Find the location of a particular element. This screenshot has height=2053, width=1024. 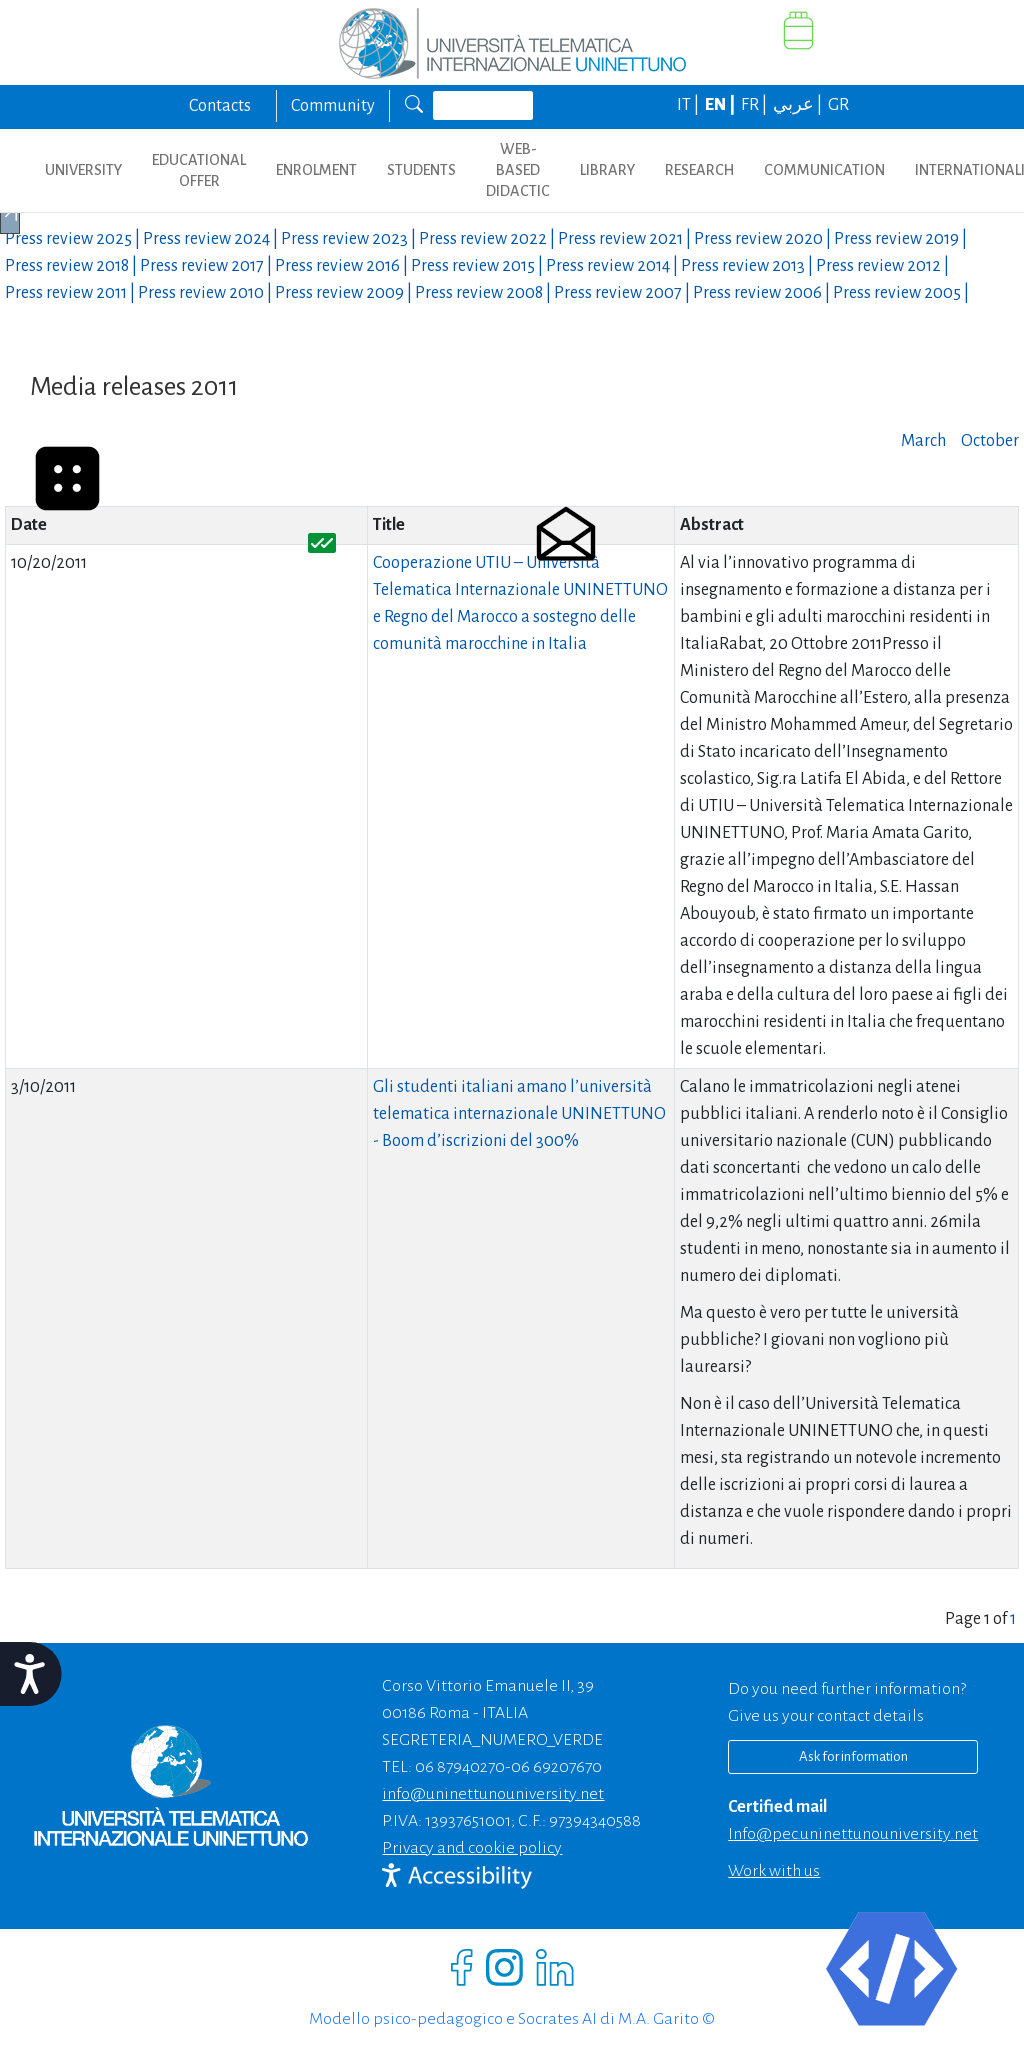

view or manage stored items is located at coordinates (798, 30).